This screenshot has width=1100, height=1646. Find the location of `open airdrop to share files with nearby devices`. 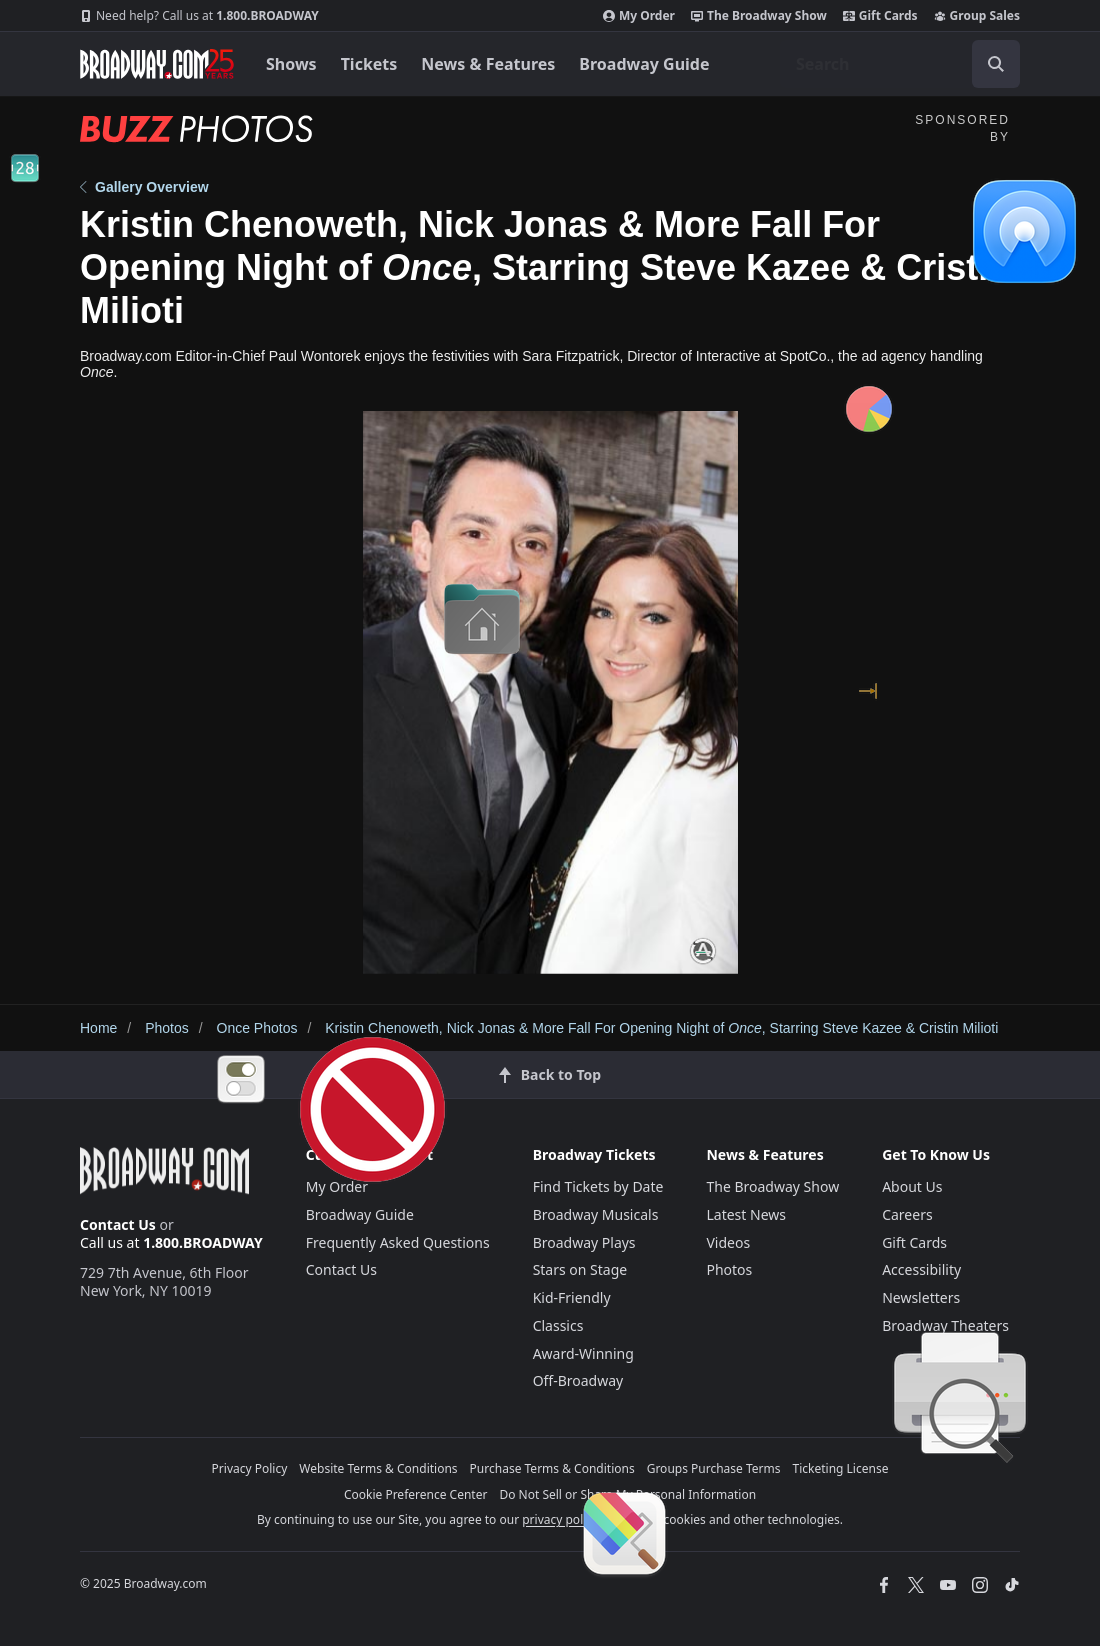

open airdrop to share files with nearby devices is located at coordinates (1024, 231).